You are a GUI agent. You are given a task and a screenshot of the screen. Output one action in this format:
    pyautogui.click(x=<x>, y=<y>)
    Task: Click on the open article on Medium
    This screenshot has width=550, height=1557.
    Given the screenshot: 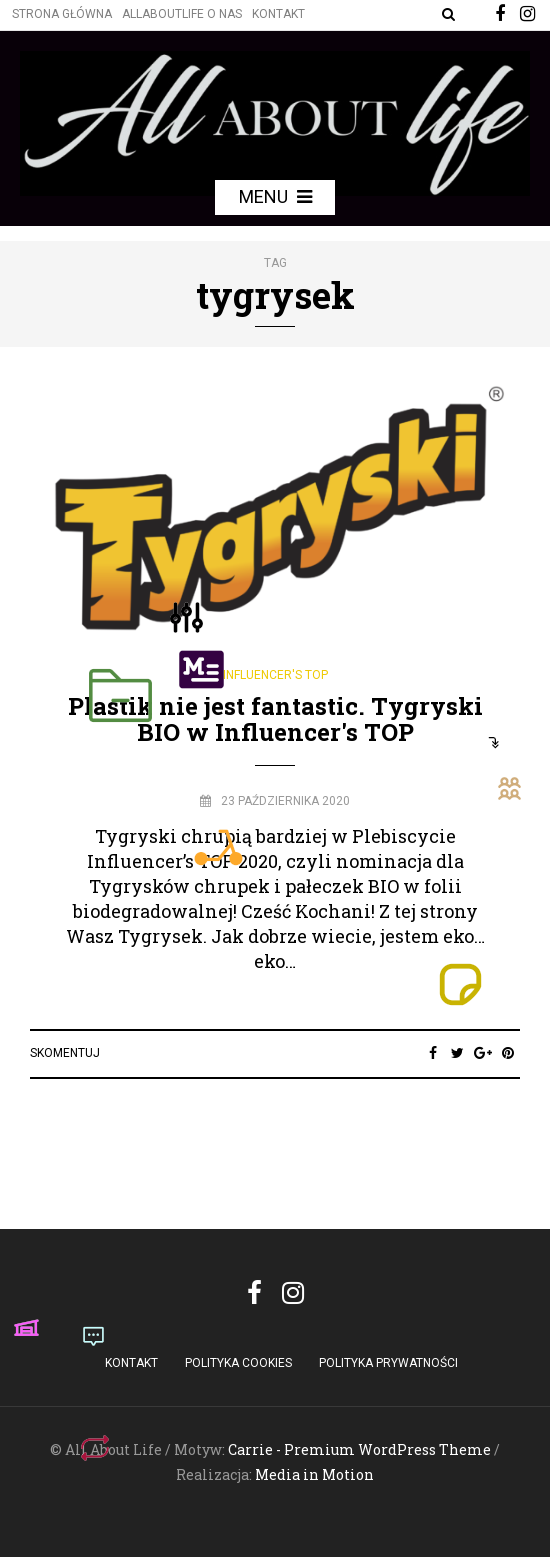 What is the action you would take?
    pyautogui.click(x=201, y=669)
    